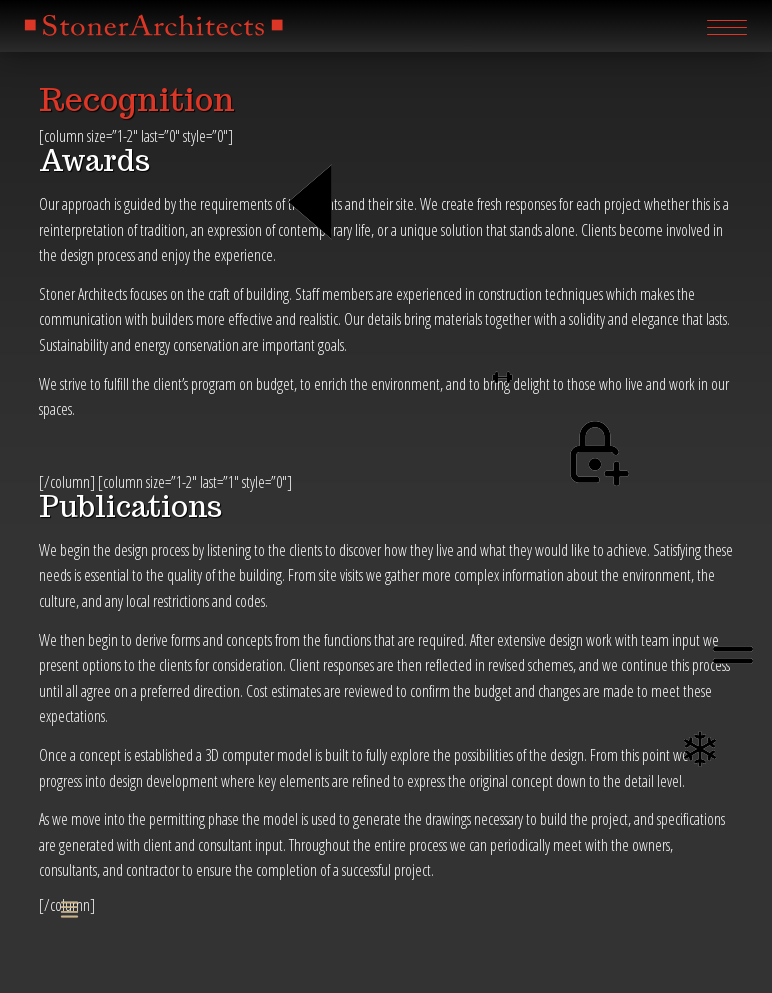 The height and width of the screenshot is (993, 772). What do you see at coordinates (733, 655) in the screenshot?
I see `reorder or rearrange items in a list` at bounding box center [733, 655].